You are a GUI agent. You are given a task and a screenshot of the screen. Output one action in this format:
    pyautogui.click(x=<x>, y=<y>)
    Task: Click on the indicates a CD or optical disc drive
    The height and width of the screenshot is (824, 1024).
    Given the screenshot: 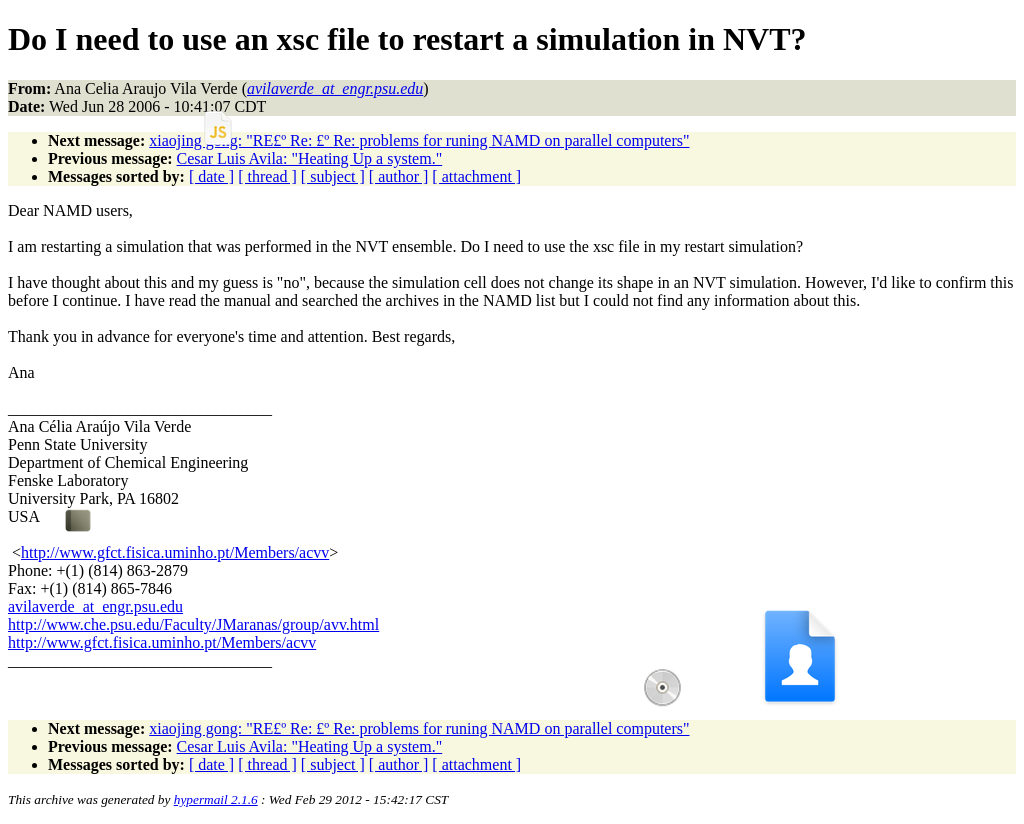 What is the action you would take?
    pyautogui.click(x=662, y=687)
    